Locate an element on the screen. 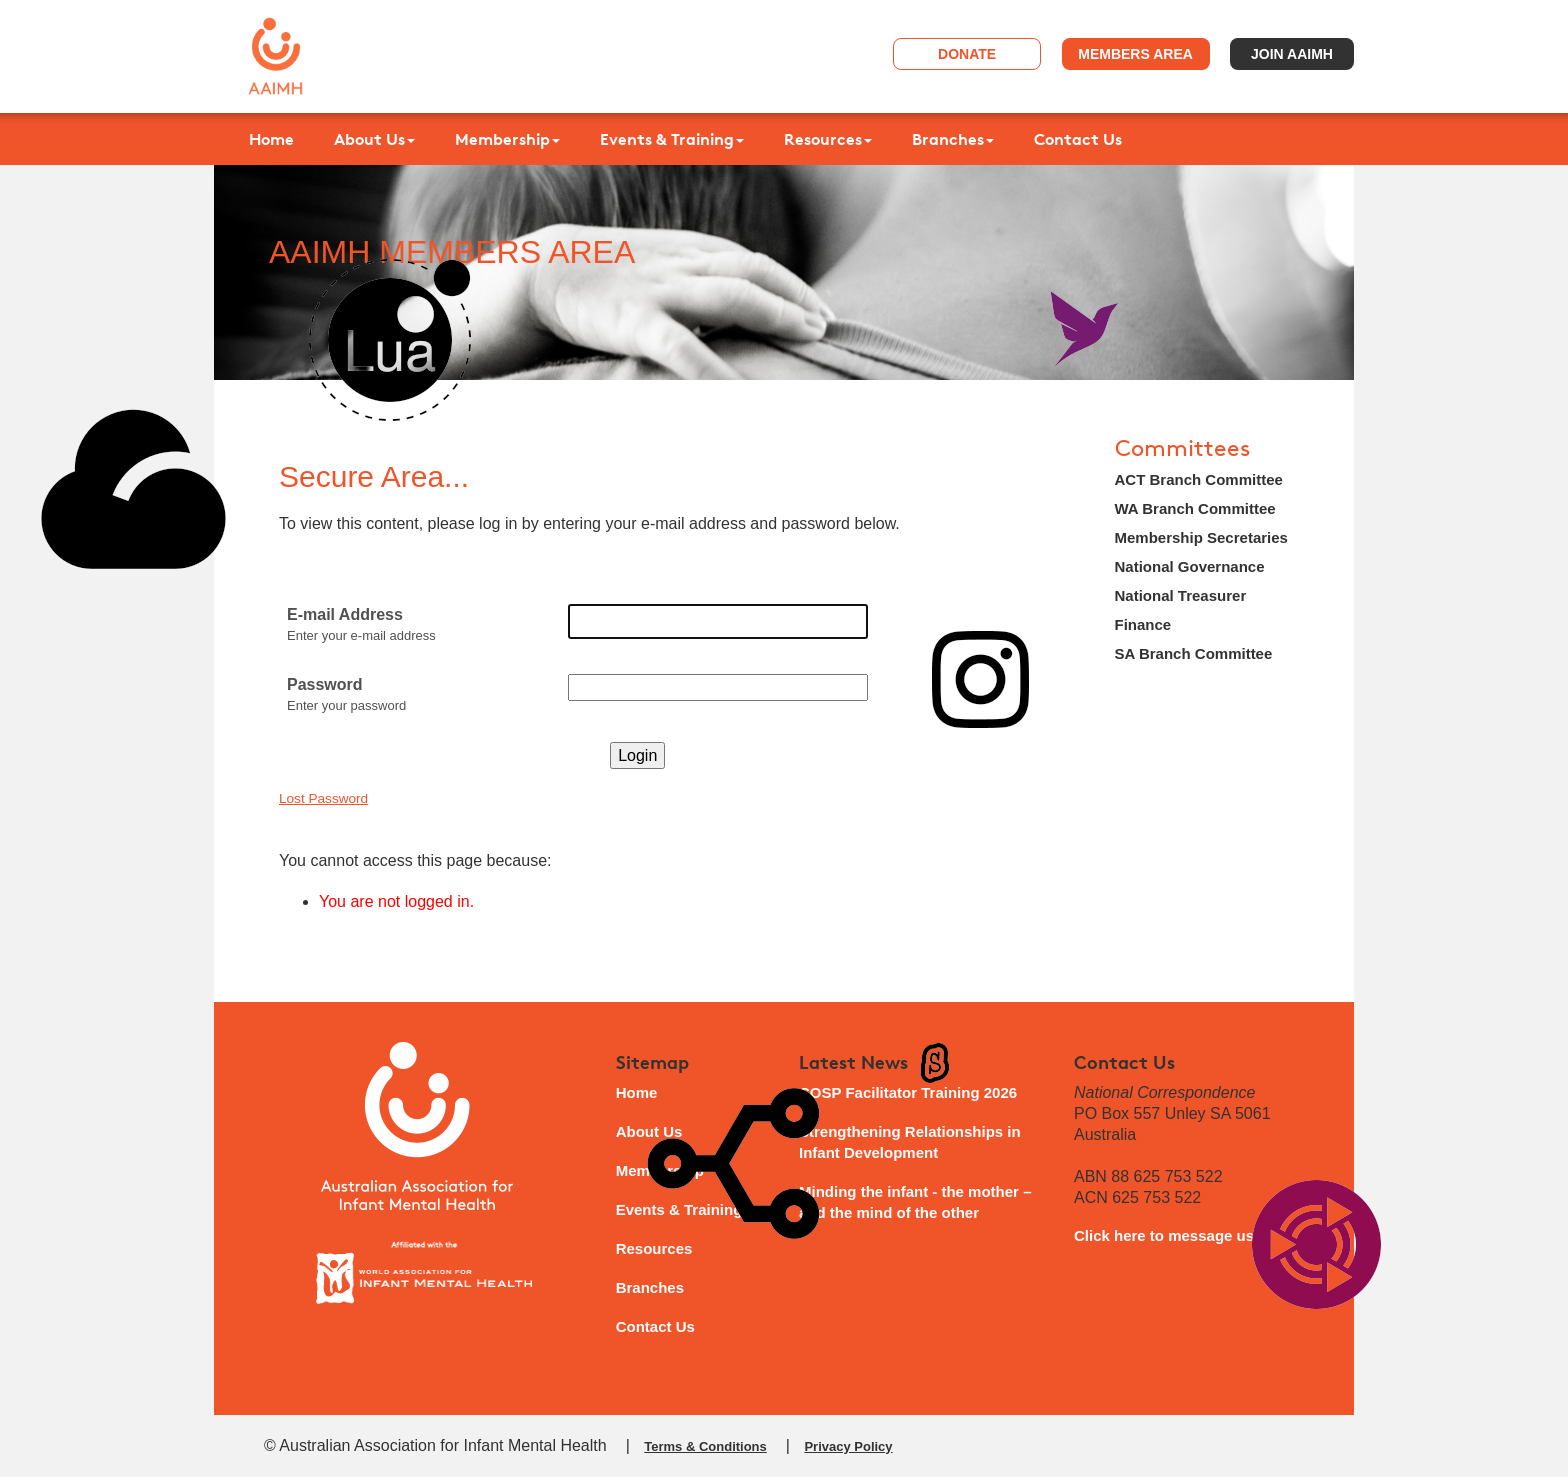 The height and width of the screenshot is (1477, 1568). open scratch programming environment is located at coordinates (935, 1063).